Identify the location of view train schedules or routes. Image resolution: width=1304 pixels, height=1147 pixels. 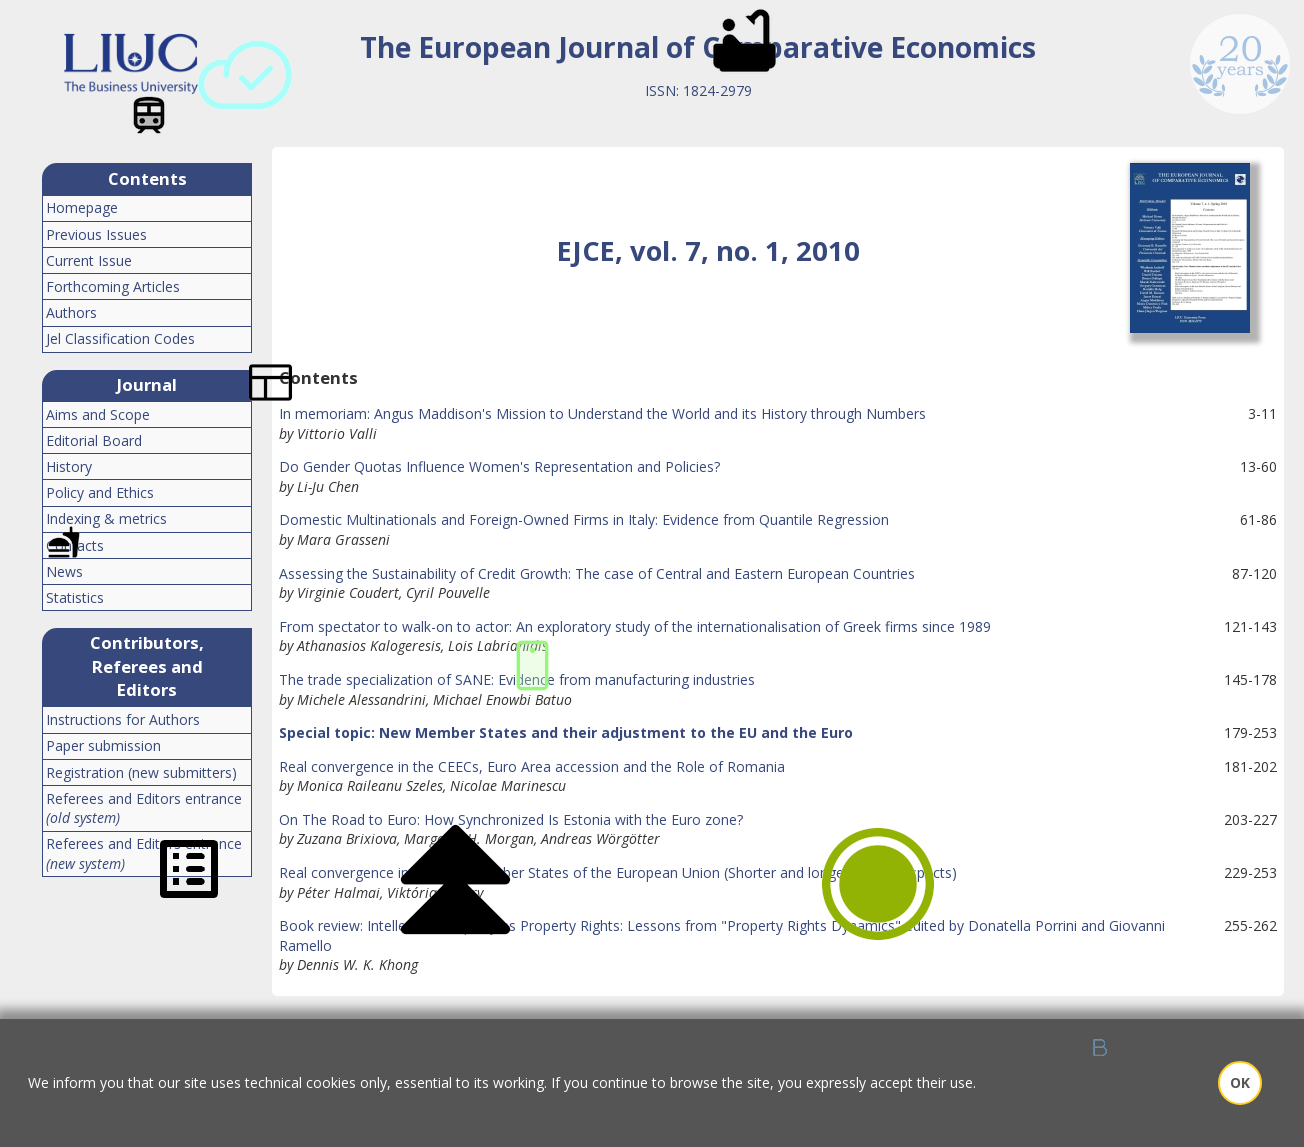
(149, 116).